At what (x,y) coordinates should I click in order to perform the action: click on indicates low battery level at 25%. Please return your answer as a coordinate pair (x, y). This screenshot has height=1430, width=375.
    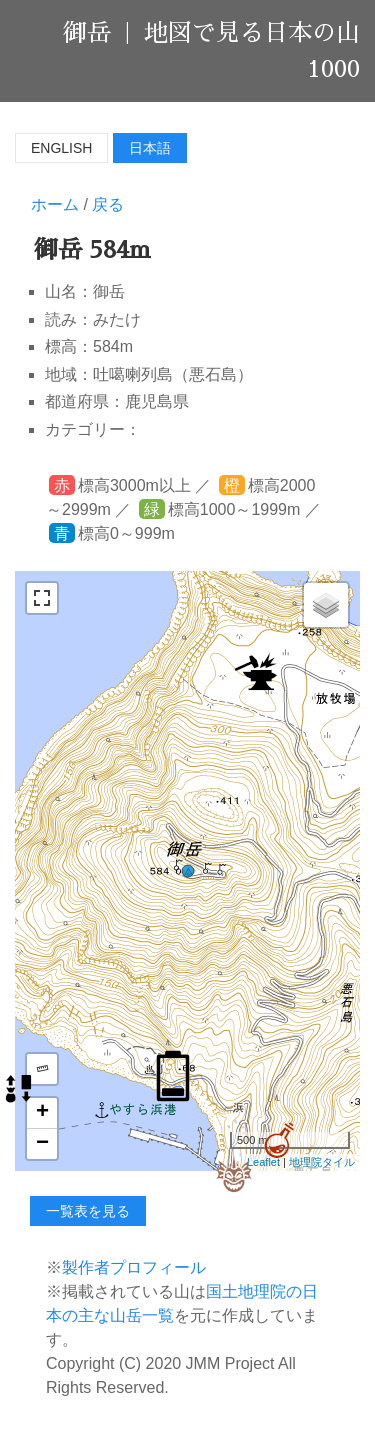
    Looking at the image, I should click on (173, 1076).